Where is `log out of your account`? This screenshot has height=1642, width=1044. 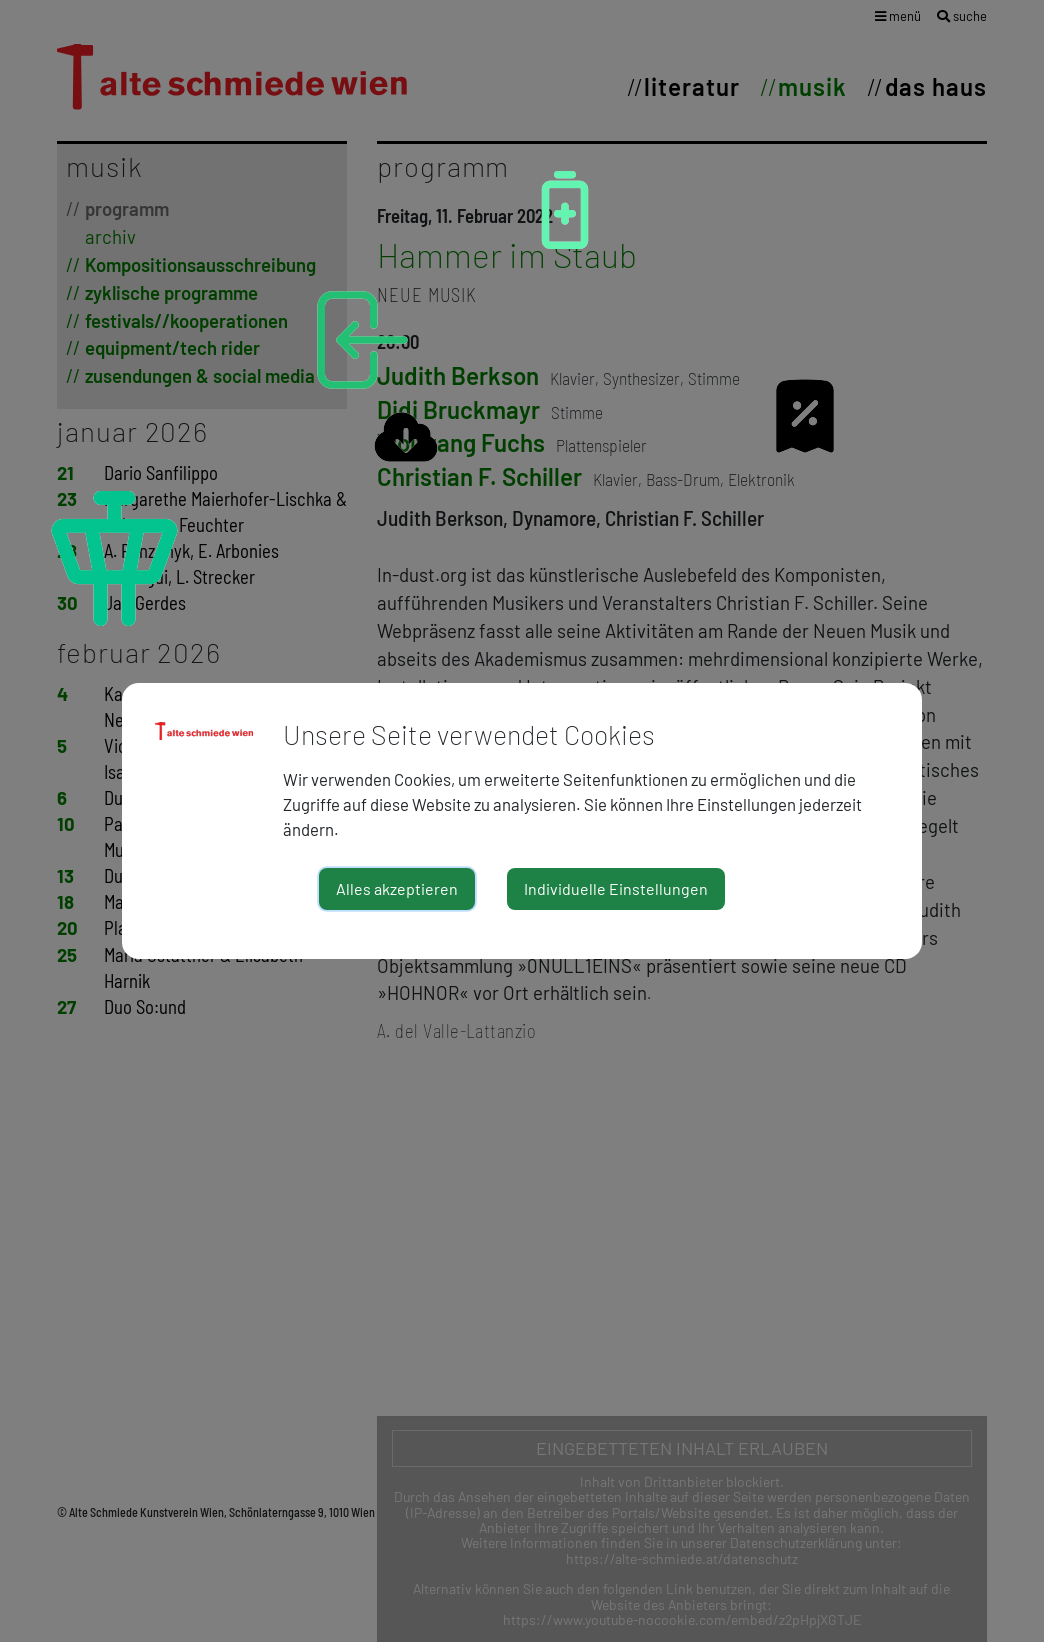 log out of your account is located at coordinates (355, 340).